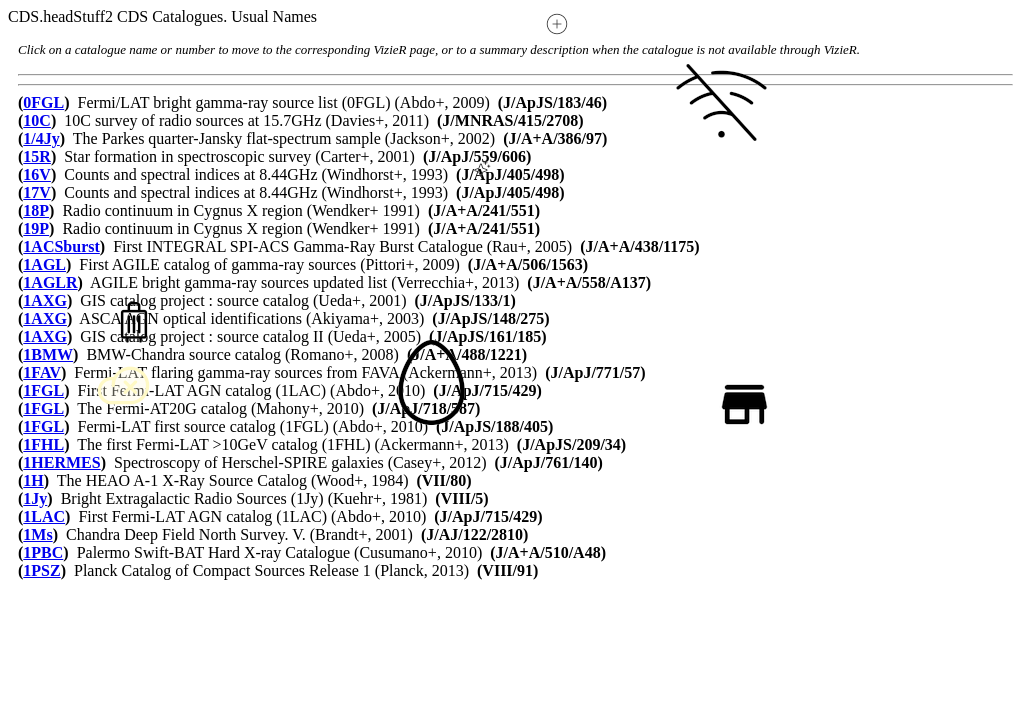  What do you see at coordinates (123, 385) in the screenshot?
I see `disconnect from cloud storage` at bounding box center [123, 385].